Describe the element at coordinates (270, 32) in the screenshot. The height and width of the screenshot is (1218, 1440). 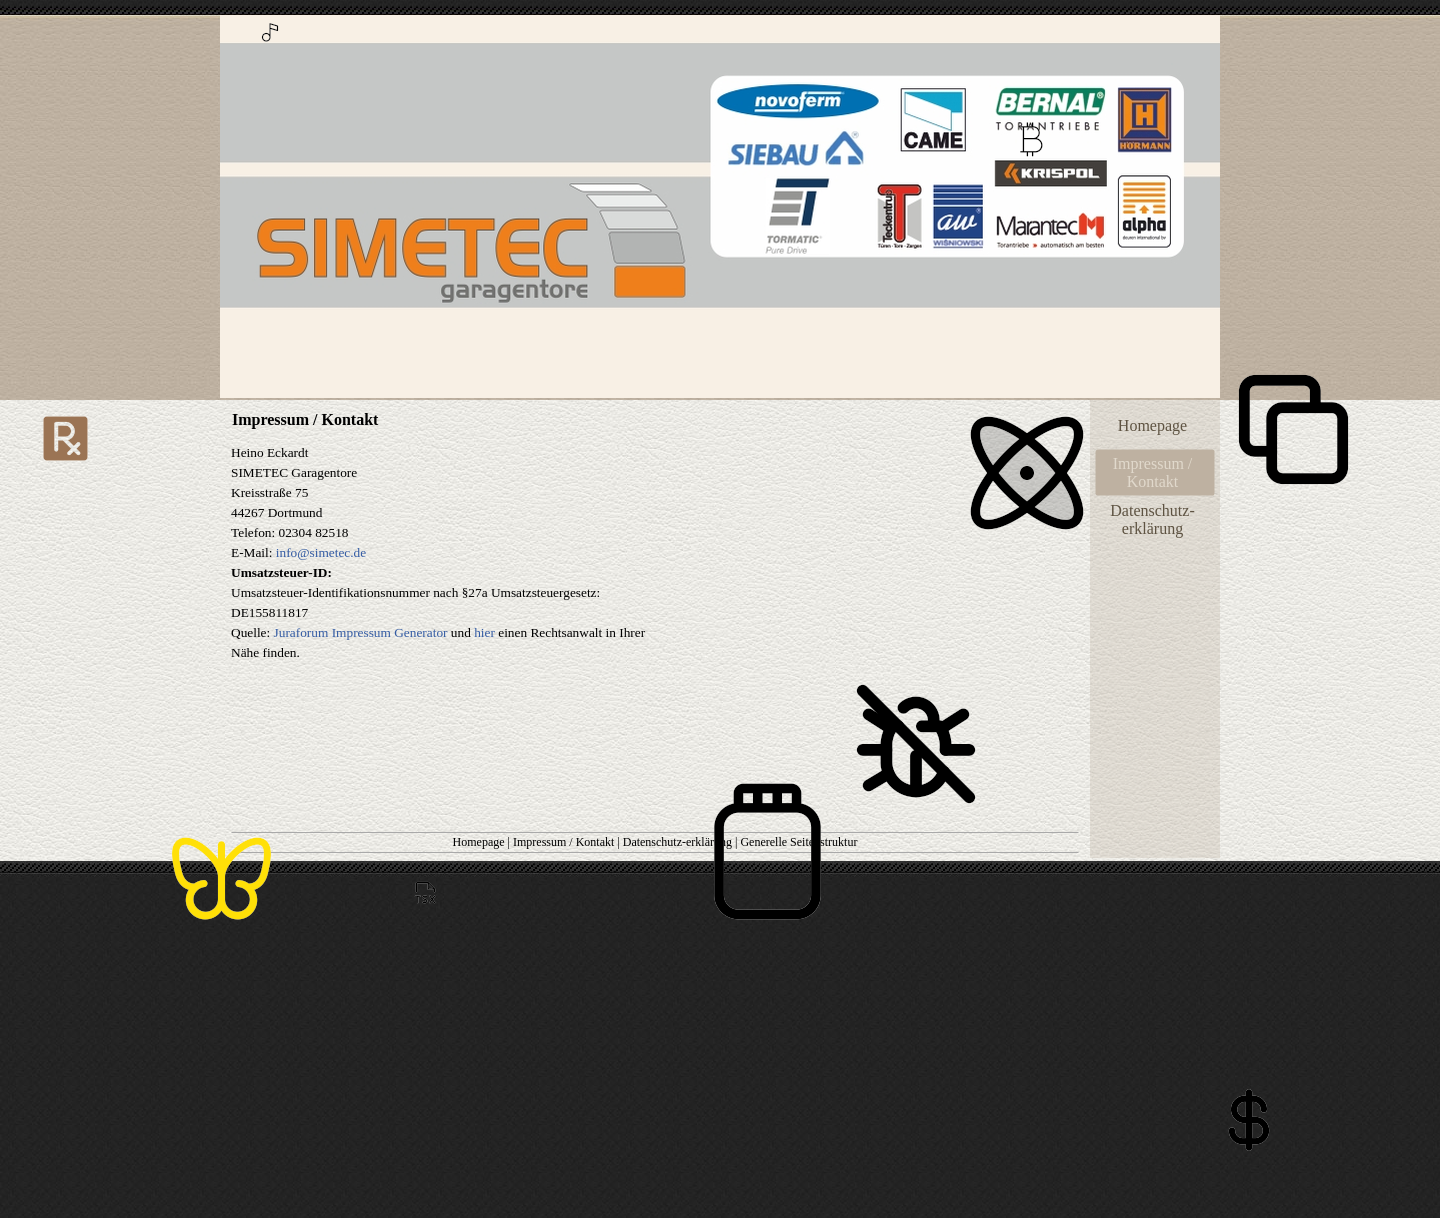
I see `access music or audio player` at that location.